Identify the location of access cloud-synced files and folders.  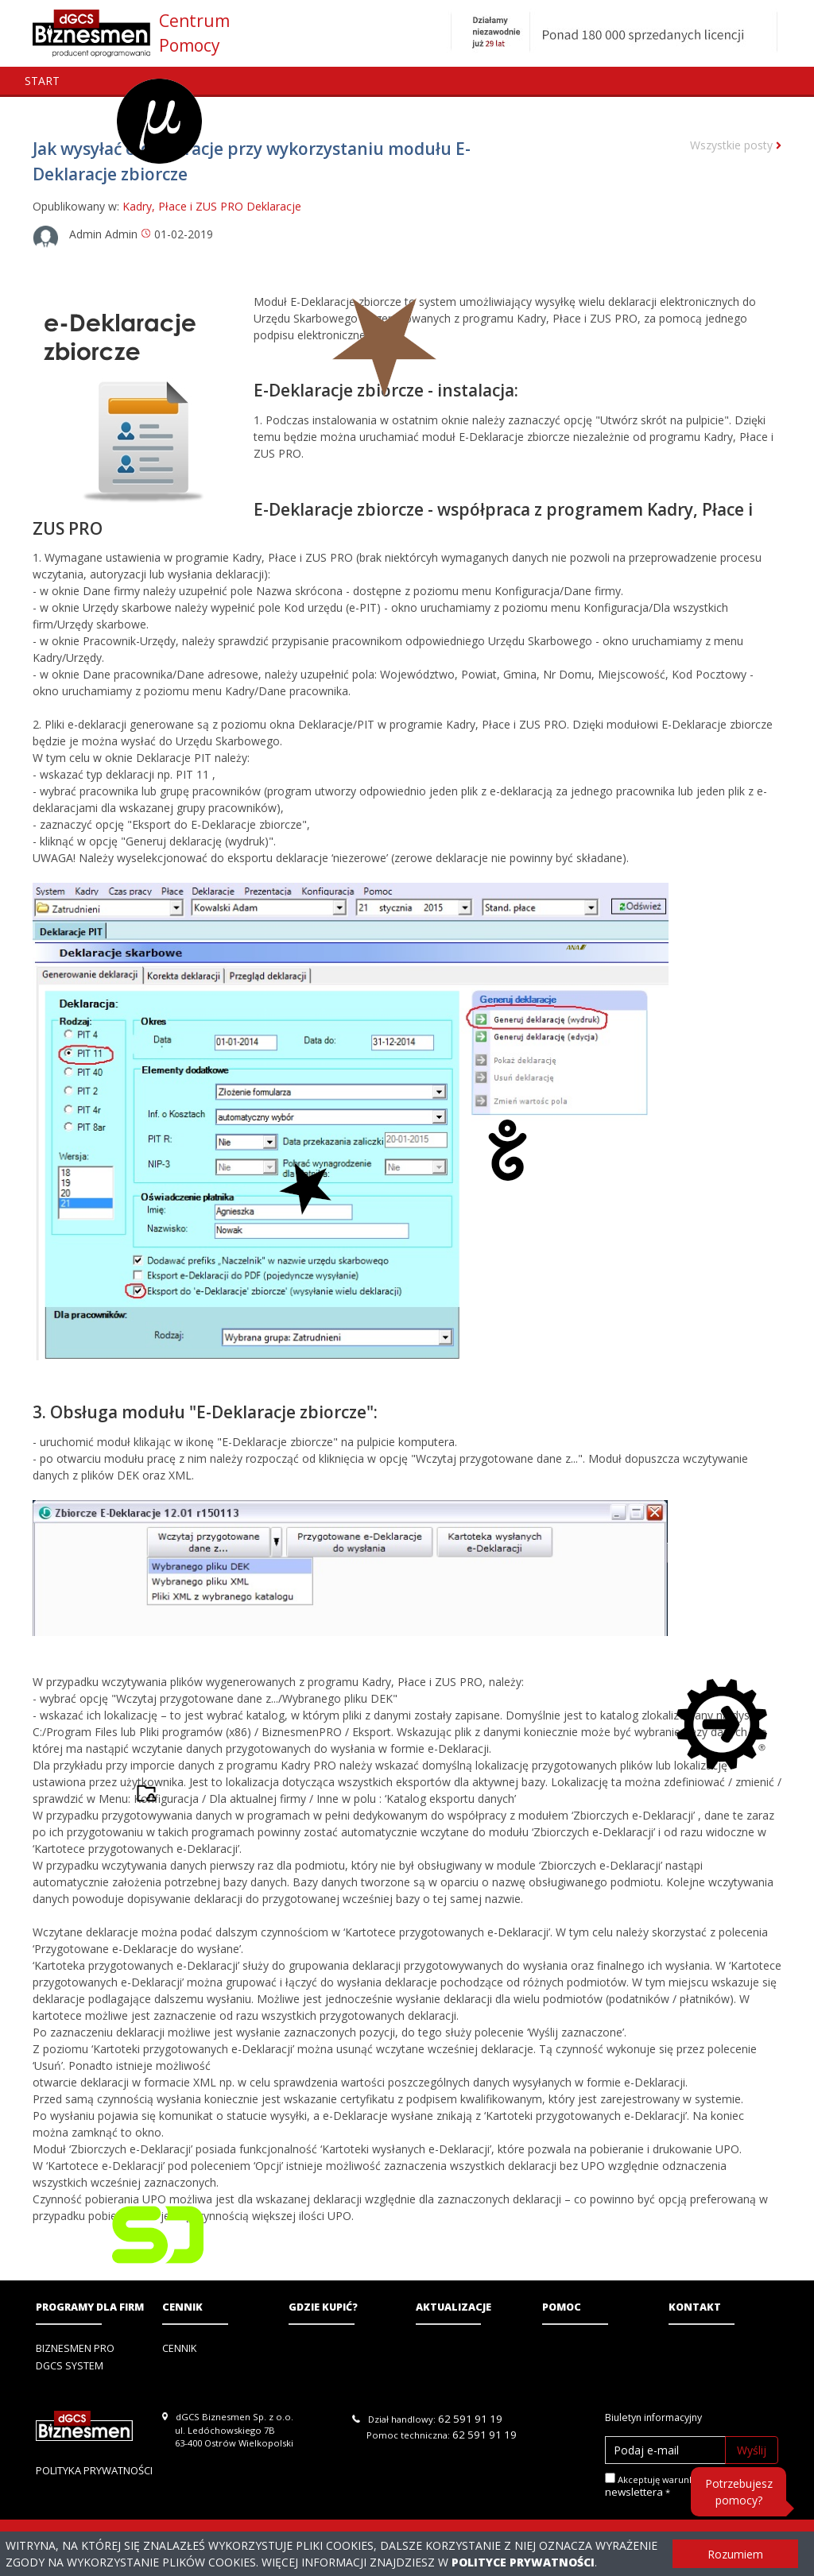
(146, 1793).